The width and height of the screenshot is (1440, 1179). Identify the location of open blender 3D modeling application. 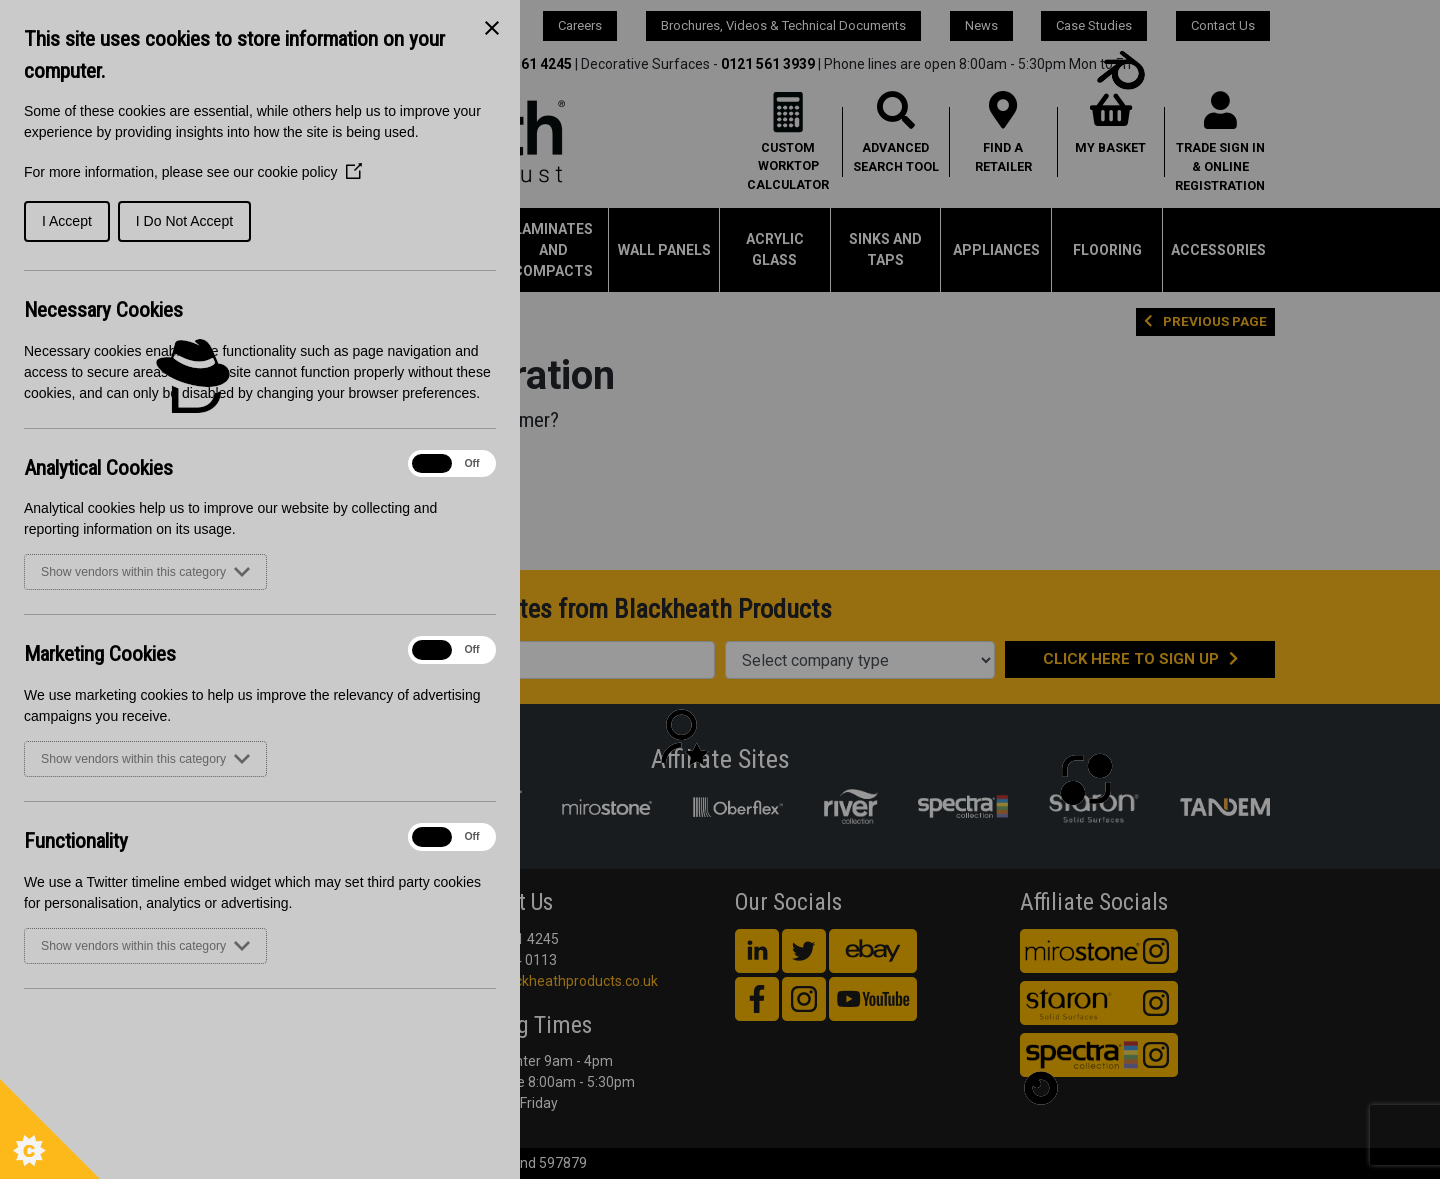
(1121, 71).